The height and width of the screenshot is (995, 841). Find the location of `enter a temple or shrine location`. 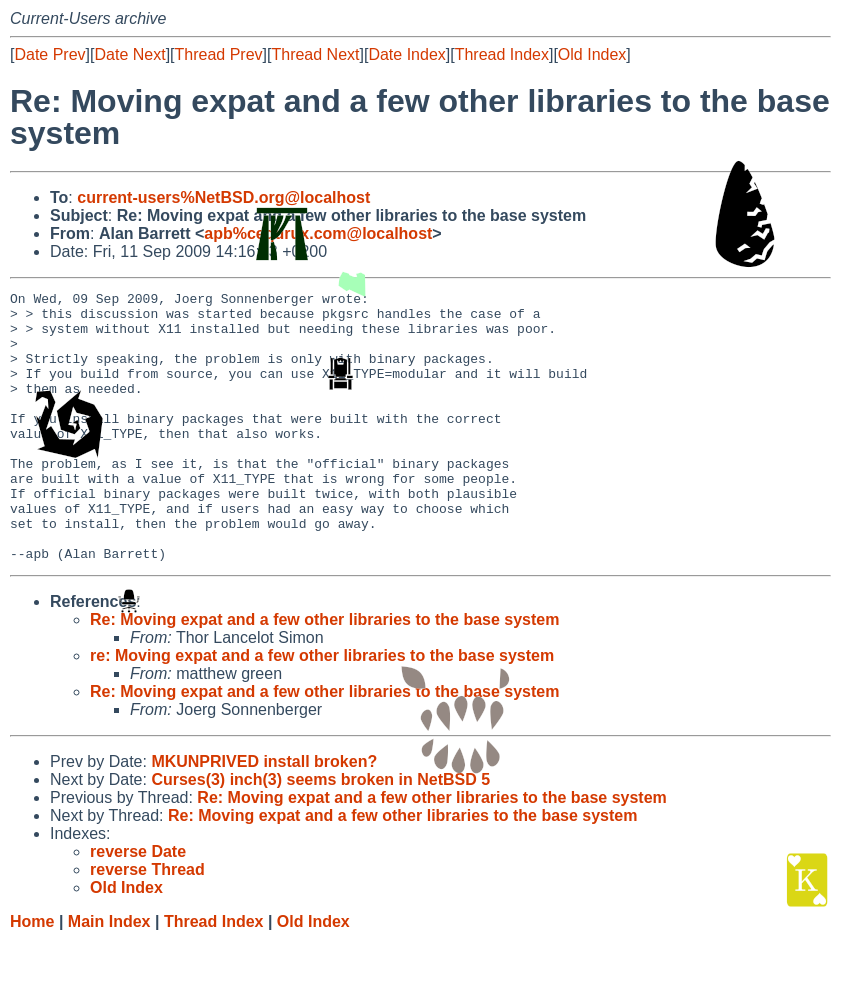

enter a temple or shrine location is located at coordinates (282, 234).